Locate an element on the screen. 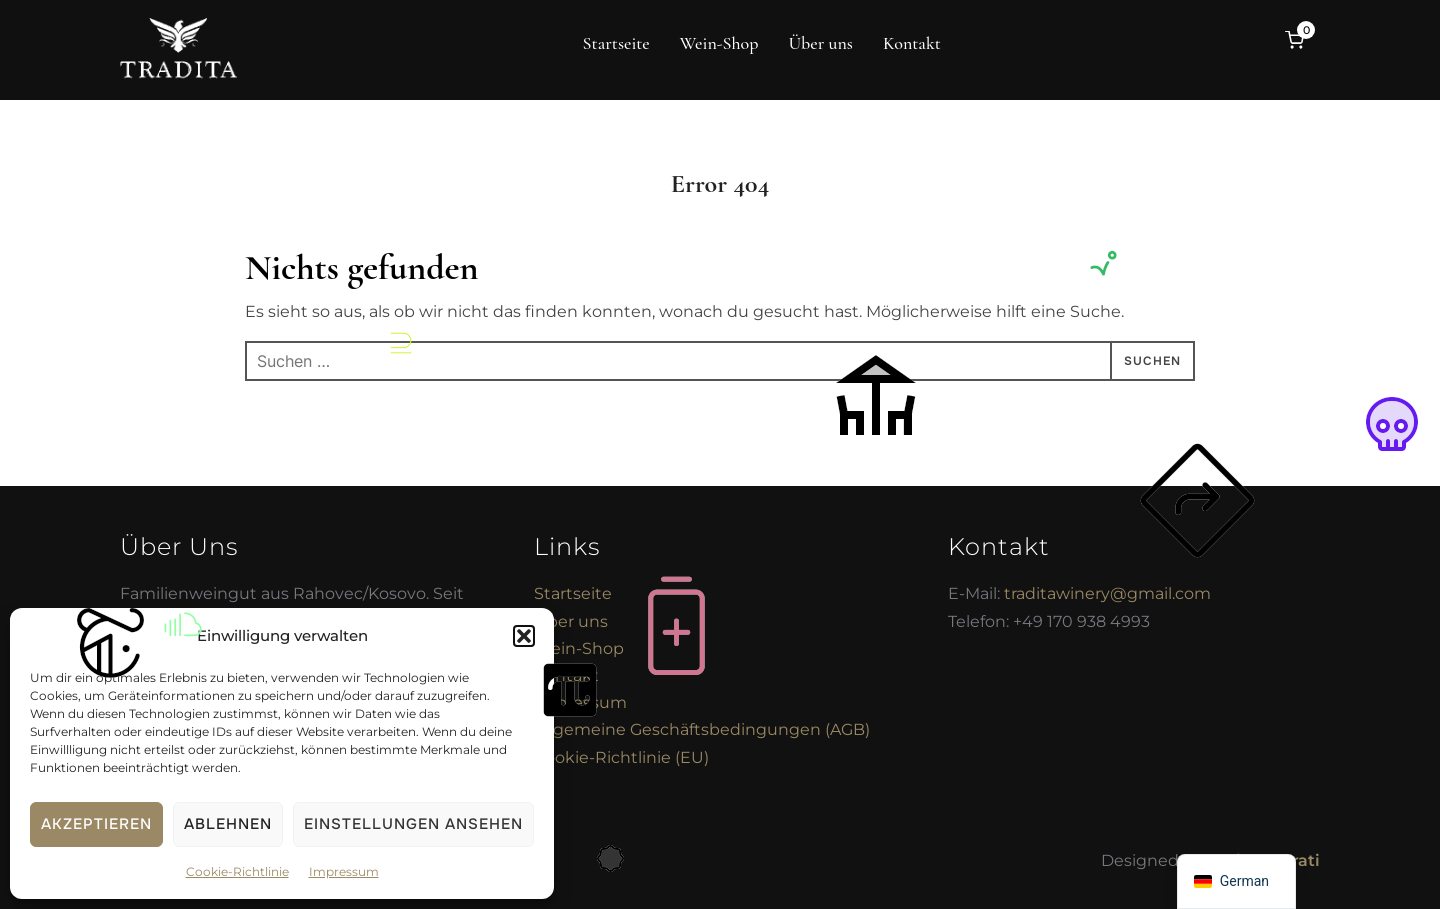  open the New York Times app is located at coordinates (110, 641).